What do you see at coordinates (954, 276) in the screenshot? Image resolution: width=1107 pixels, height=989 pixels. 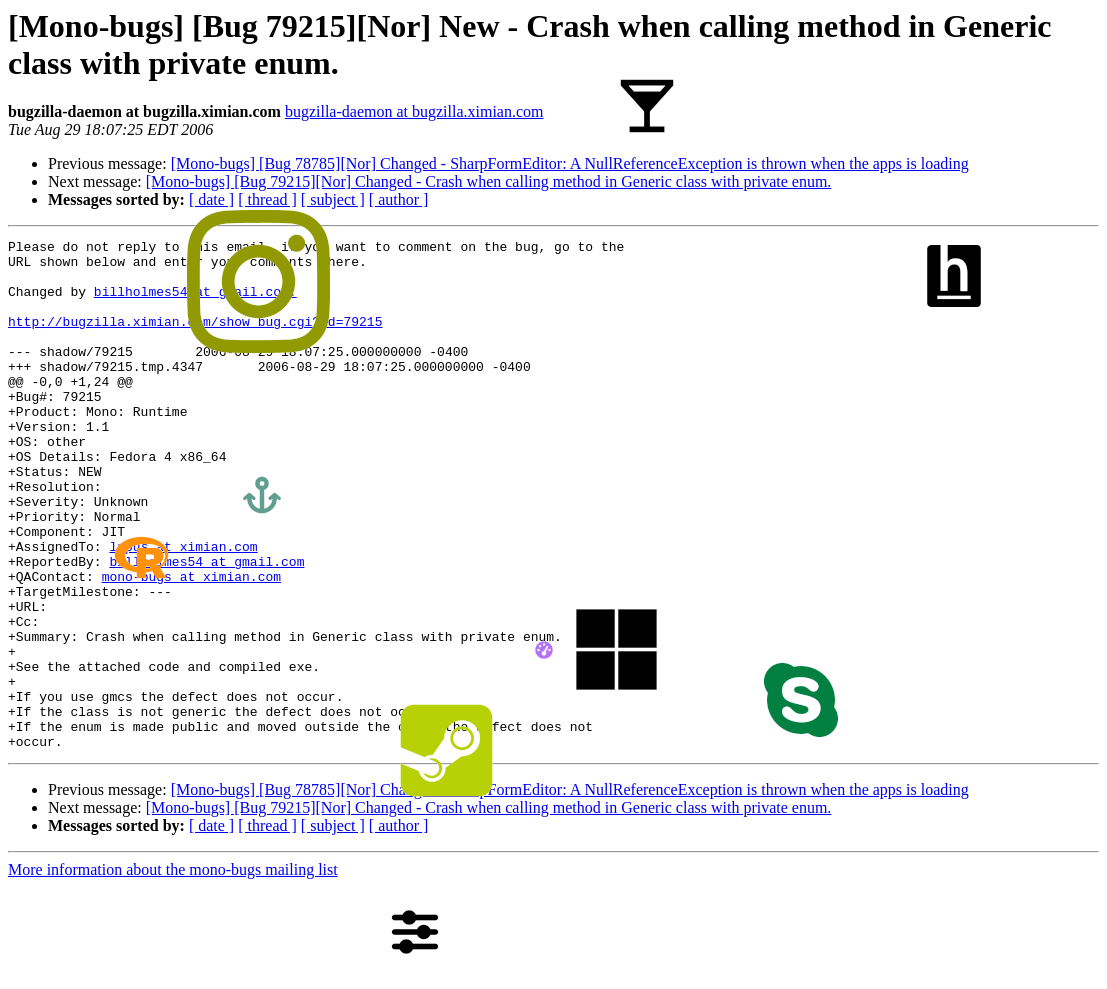 I see `visit hackerearth coding platform` at bounding box center [954, 276].